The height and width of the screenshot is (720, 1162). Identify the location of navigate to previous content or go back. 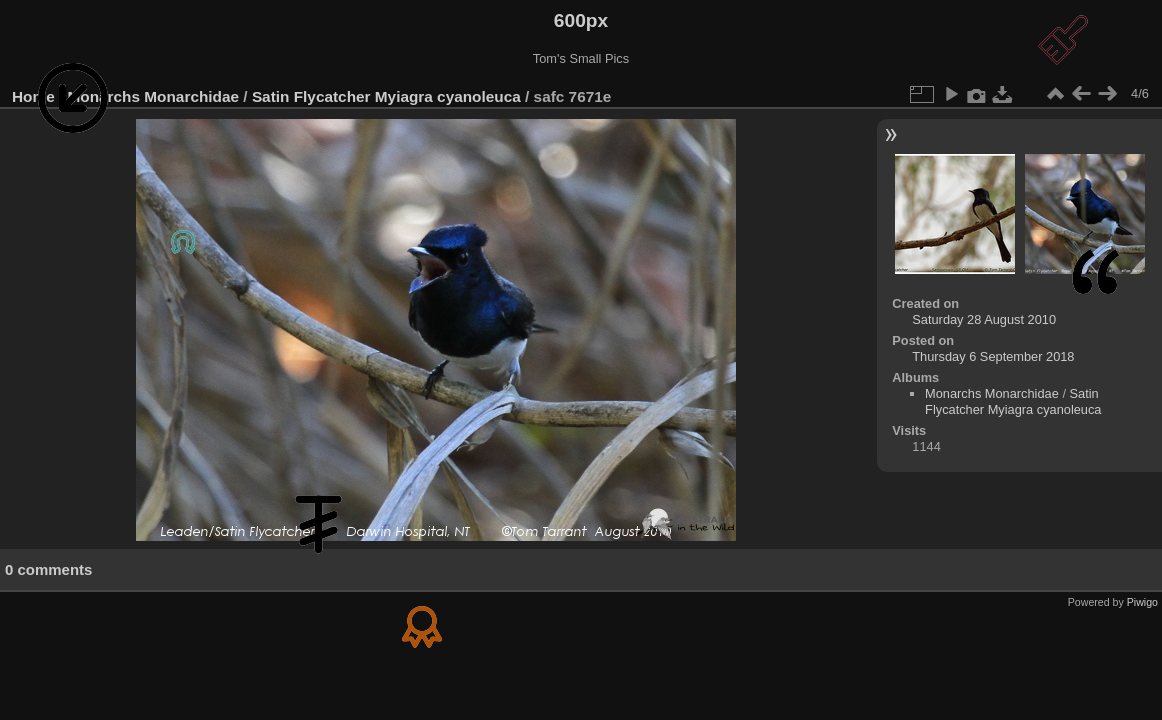
(73, 98).